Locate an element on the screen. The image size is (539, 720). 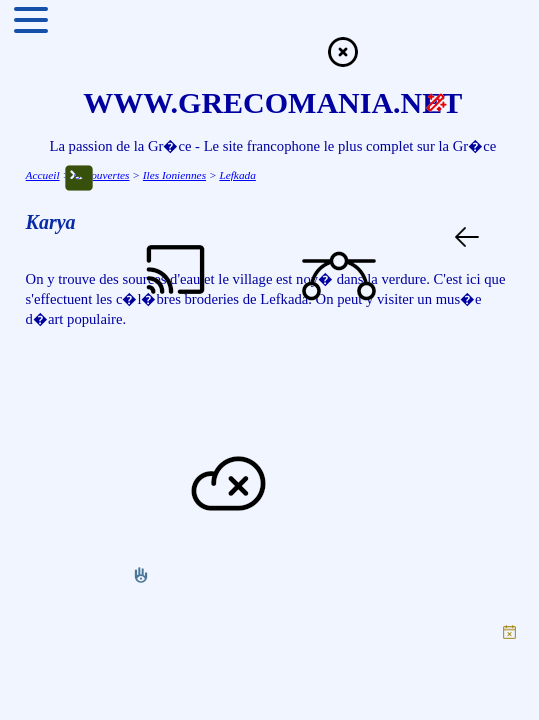
apply auto-enhance or smart adjustments is located at coordinates (435, 102).